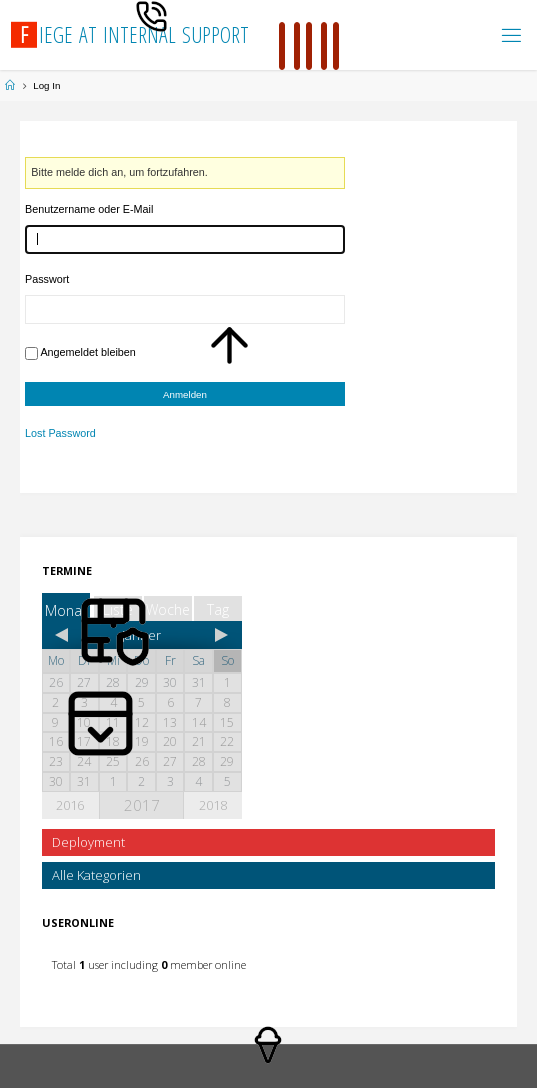  What do you see at coordinates (100, 723) in the screenshot?
I see `collapse the top panel` at bounding box center [100, 723].